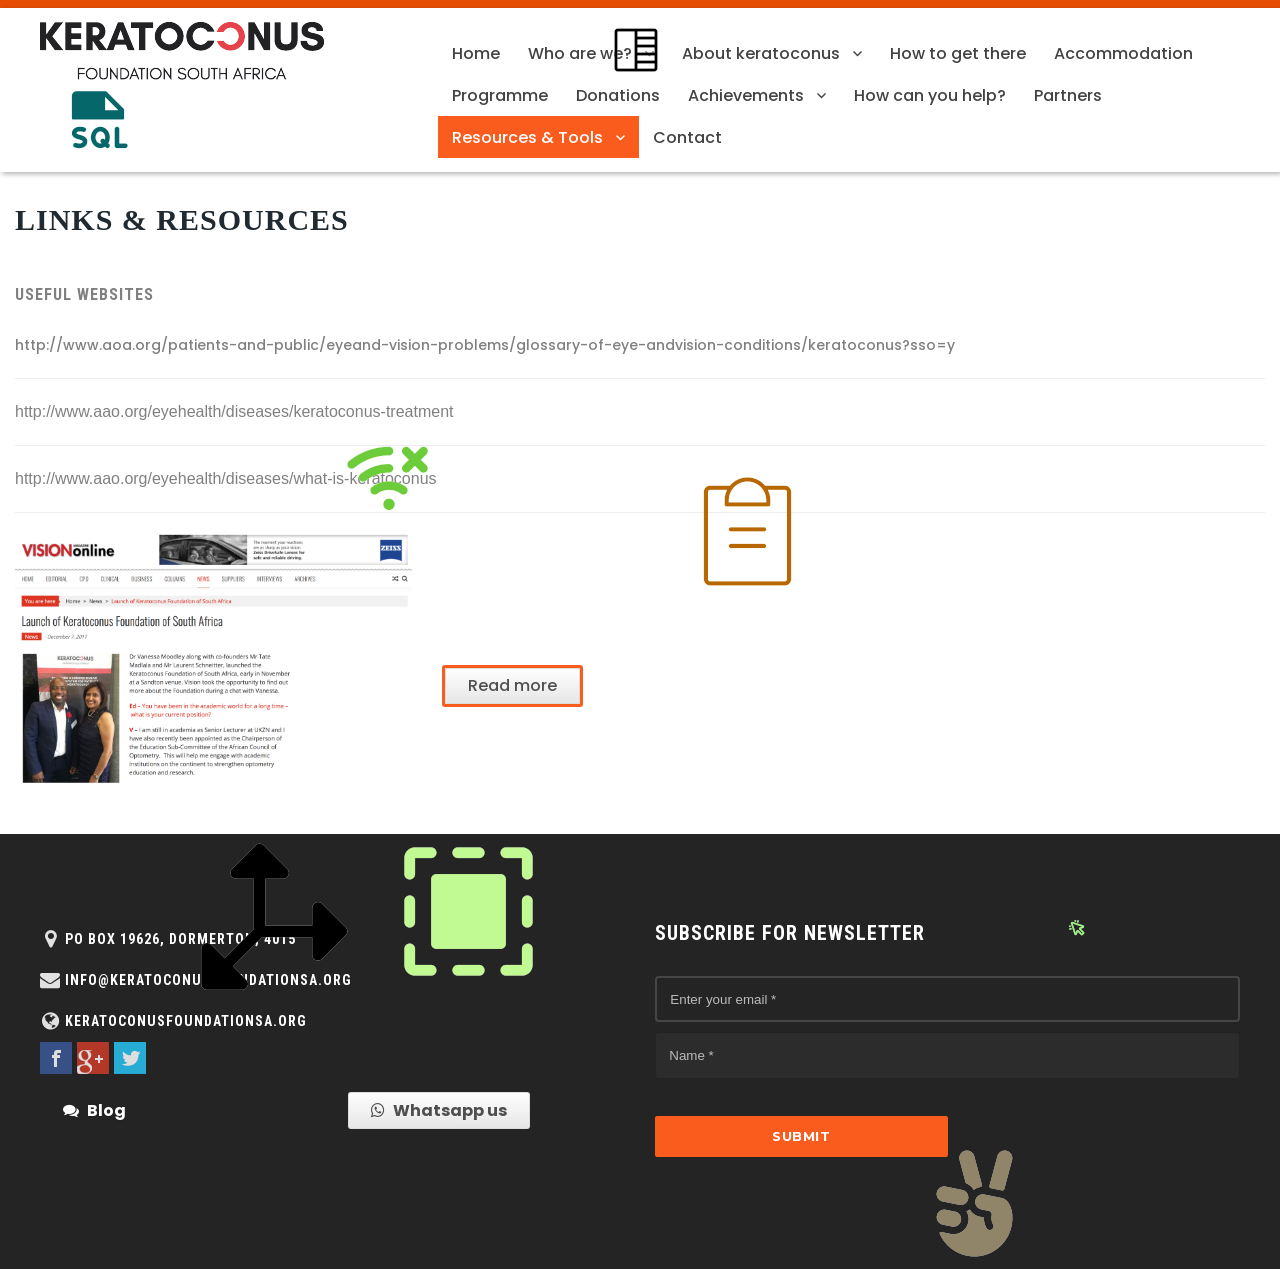 Image resolution: width=1280 pixels, height=1269 pixels. I want to click on open an SQL database file, so click(98, 122).